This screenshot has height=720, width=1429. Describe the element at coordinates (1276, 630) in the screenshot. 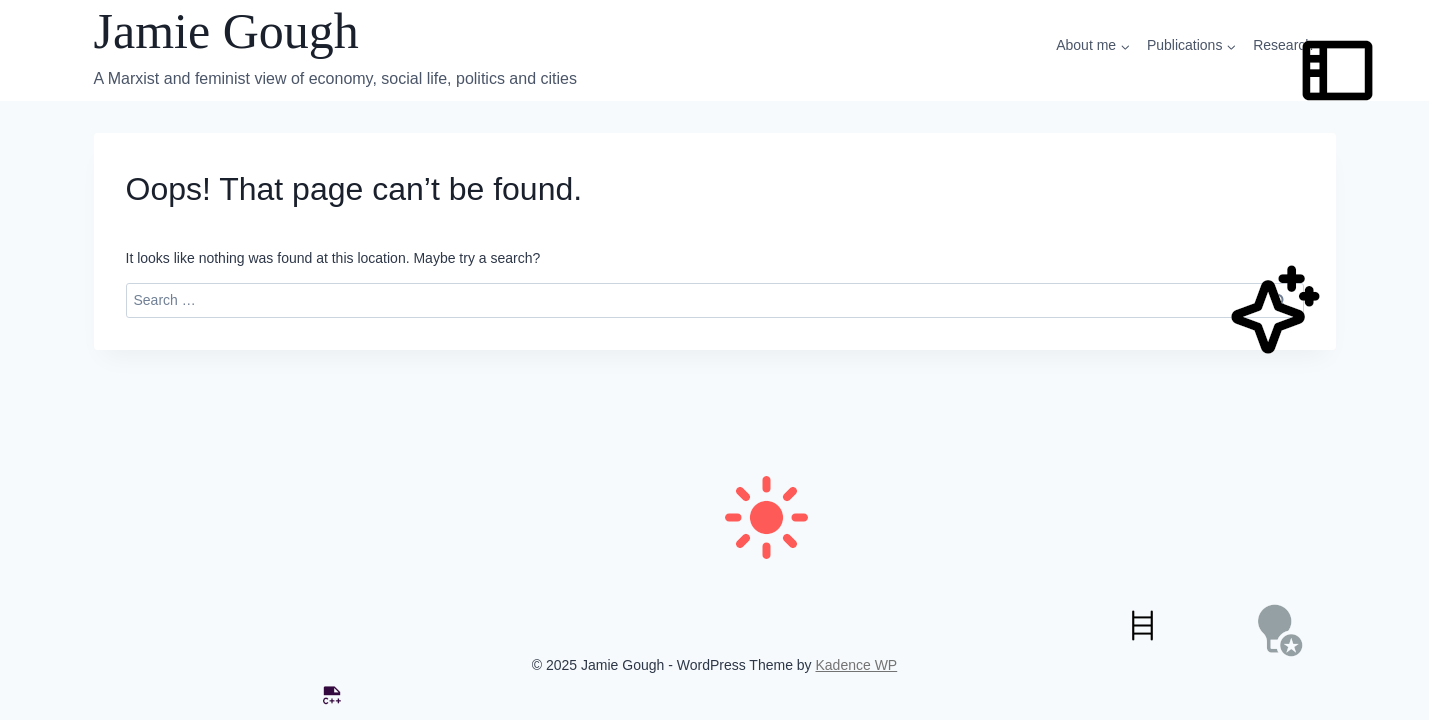

I see `apply suggested quick fix automatically` at that location.